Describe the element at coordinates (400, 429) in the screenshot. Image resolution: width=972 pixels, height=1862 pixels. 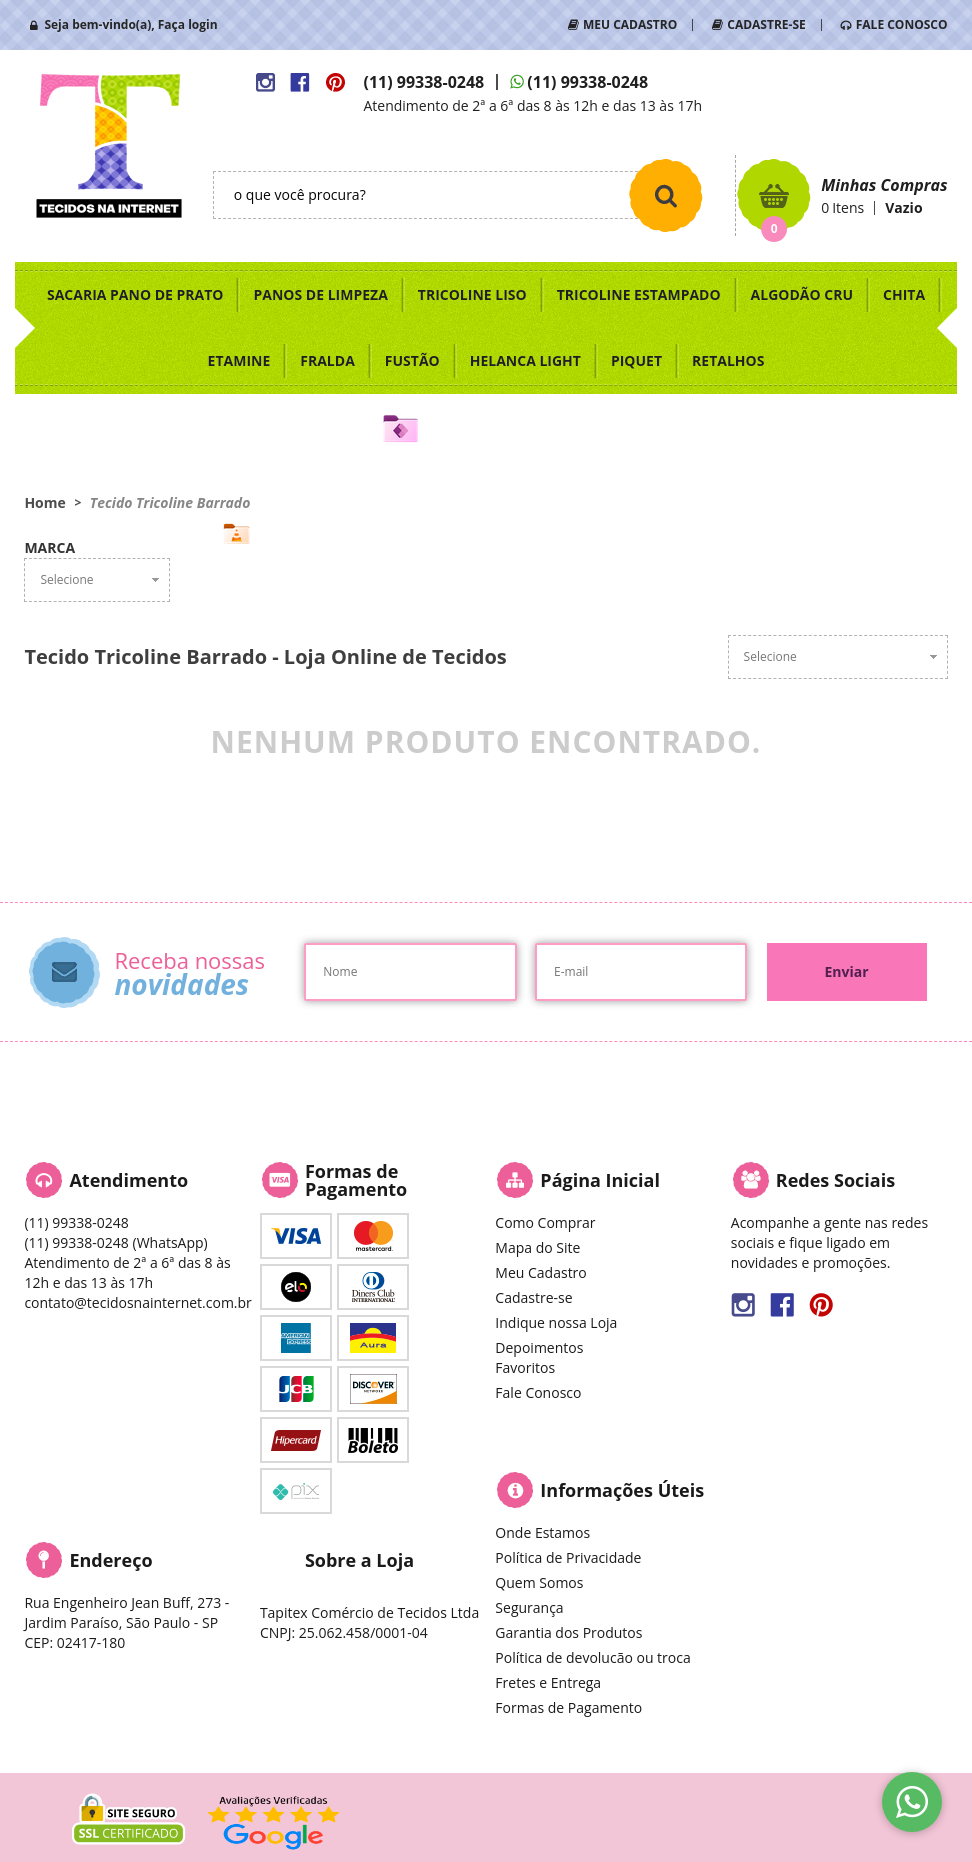
I see `open folder containing Microsoft Power Apps files` at that location.